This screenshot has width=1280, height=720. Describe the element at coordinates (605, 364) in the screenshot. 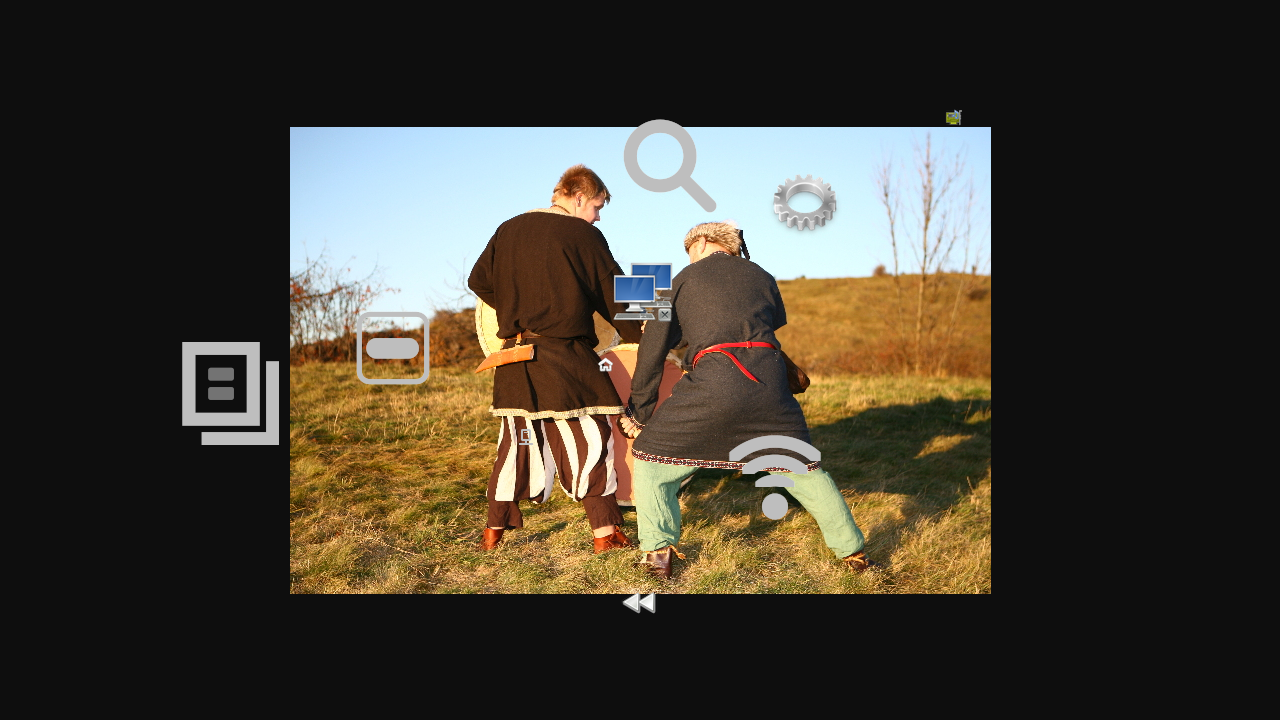

I see `navigate to home screen` at that location.